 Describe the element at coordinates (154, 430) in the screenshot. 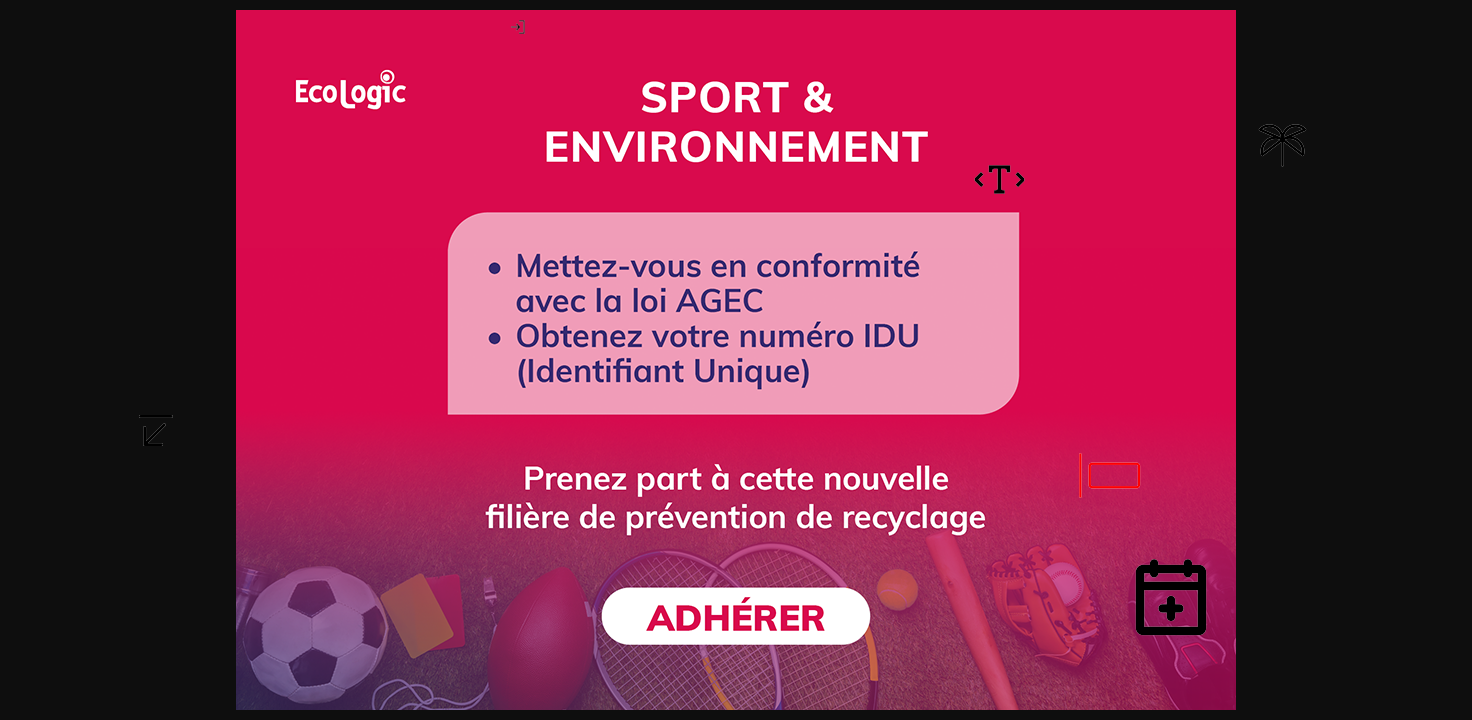

I see `move content to bottom-left corner` at that location.